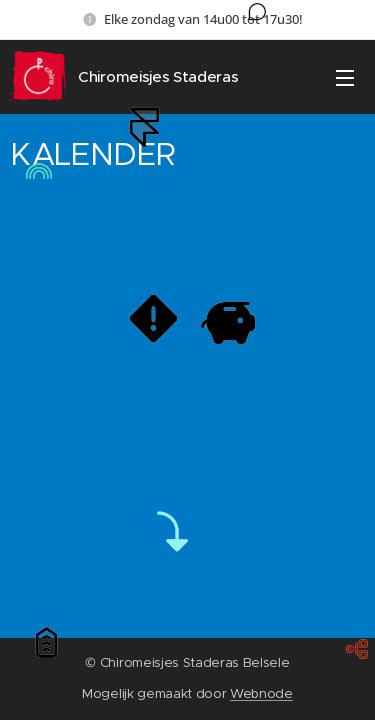 This screenshot has height=720, width=375. What do you see at coordinates (144, 125) in the screenshot?
I see `open framer app` at bounding box center [144, 125].